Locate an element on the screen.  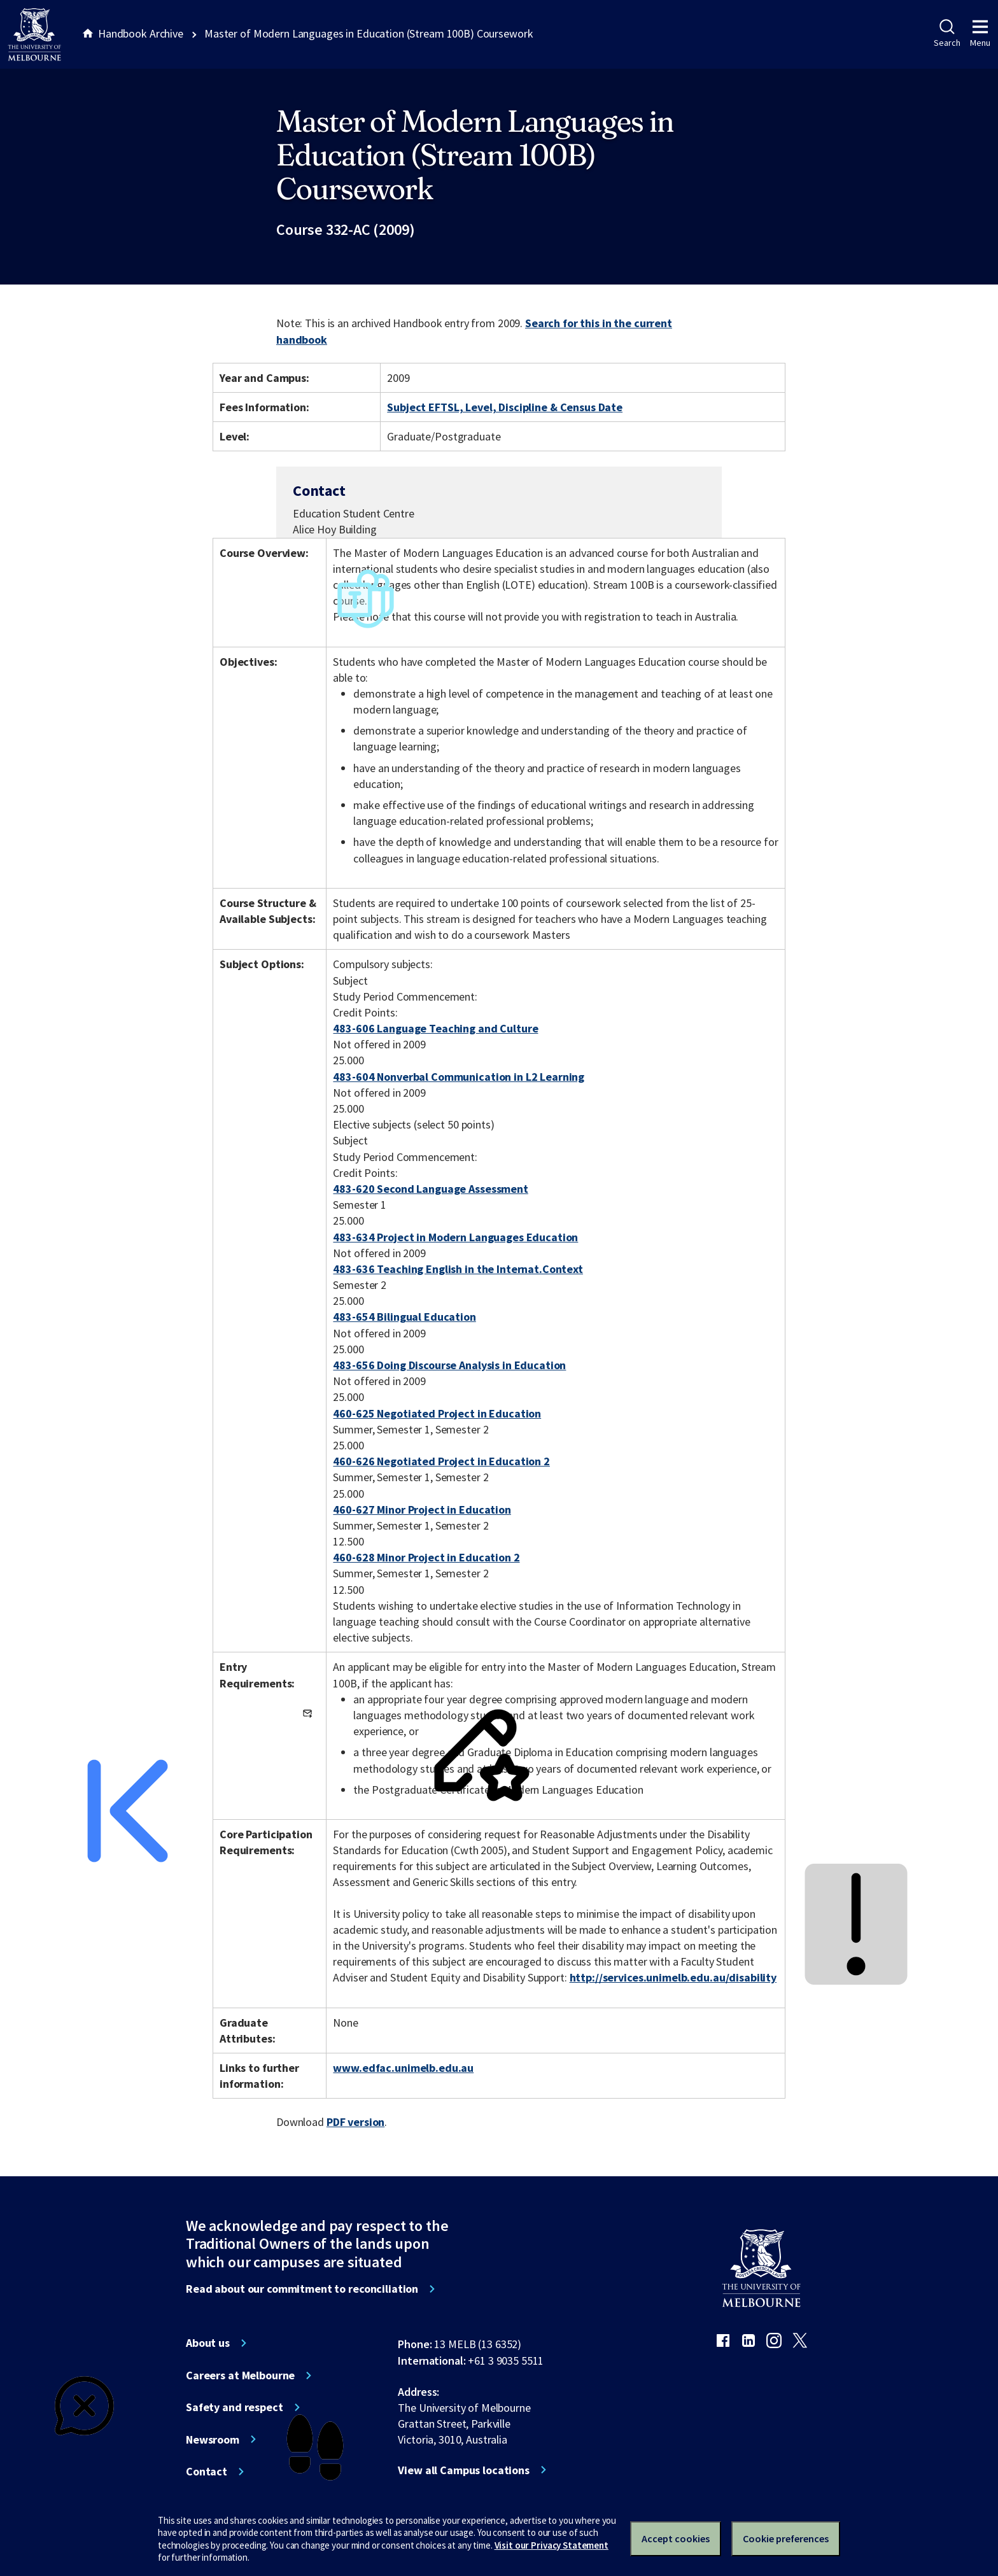
delete a message or conversation is located at coordinates (84, 2405).